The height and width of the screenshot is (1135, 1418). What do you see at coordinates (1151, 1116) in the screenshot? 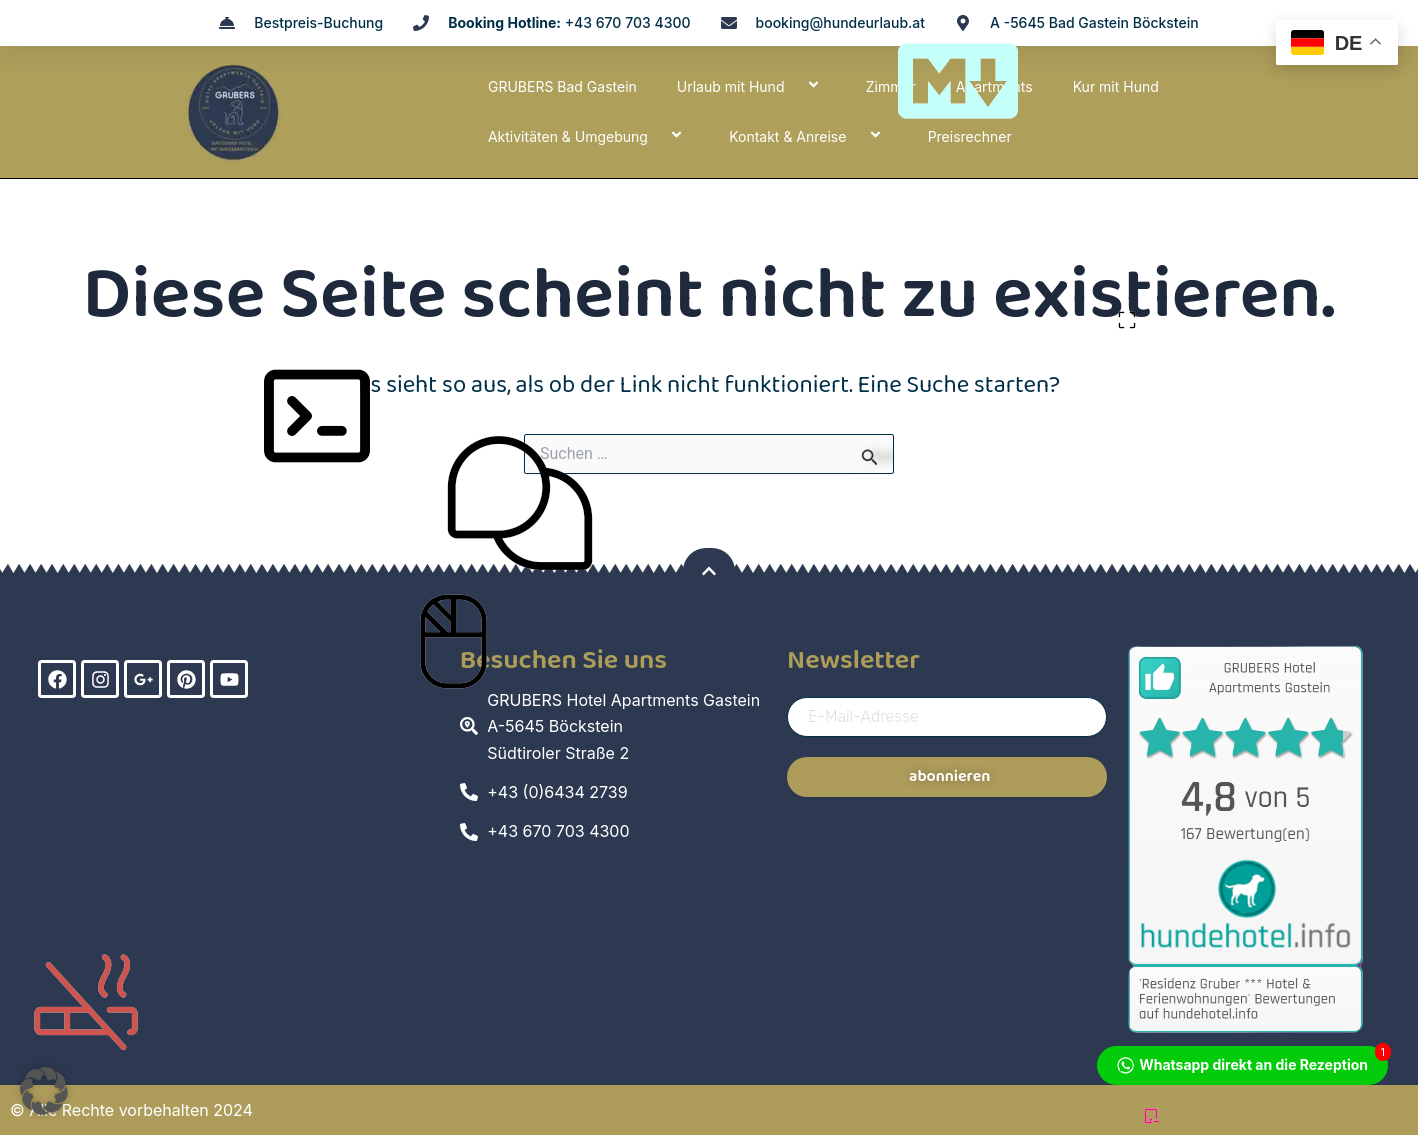
I see `remove a tablet device` at bounding box center [1151, 1116].